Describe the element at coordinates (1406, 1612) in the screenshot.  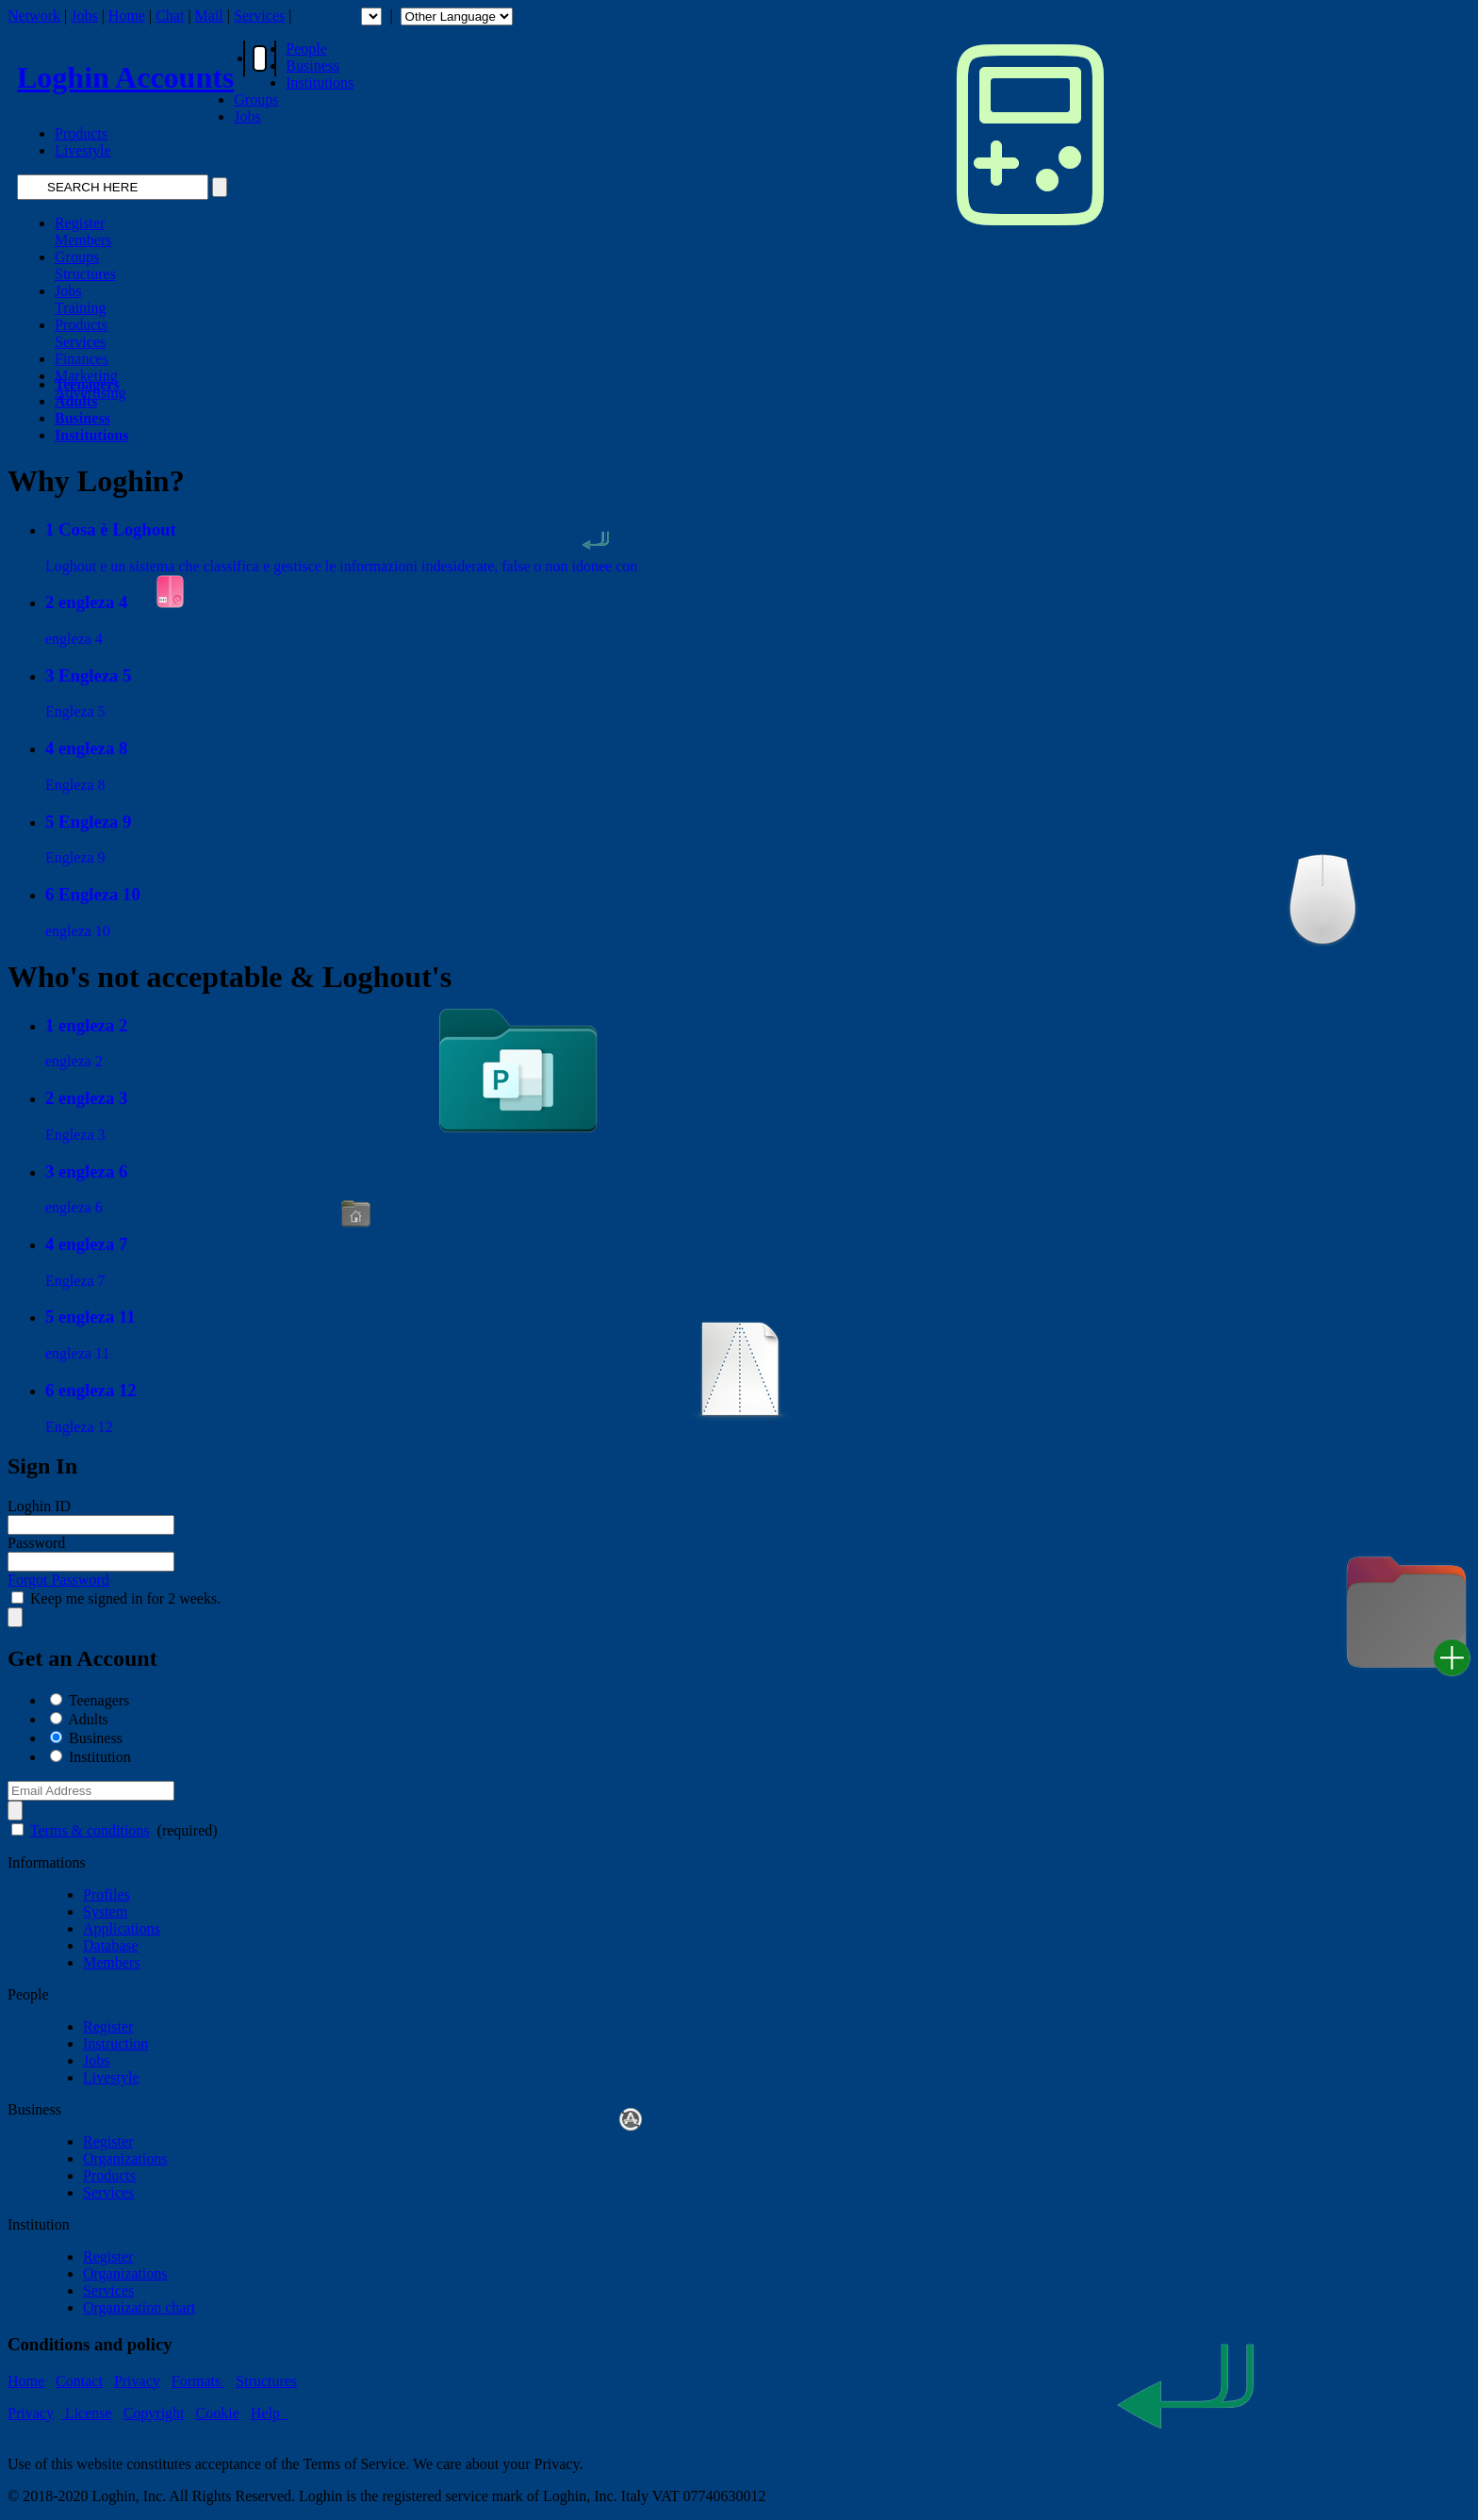
I see `create a new folder` at that location.